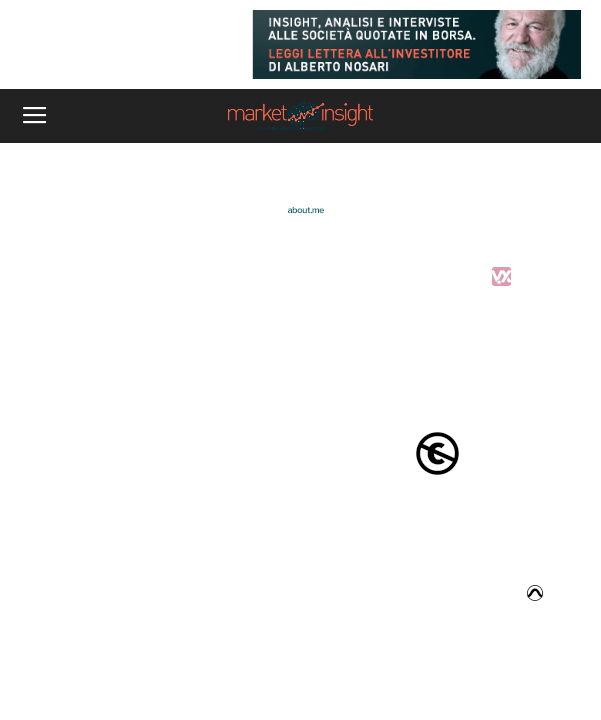 Image resolution: width=601 pixels, height=720 pixels. I want to click on eclipse vert.x framework logo, so click(501, 276).